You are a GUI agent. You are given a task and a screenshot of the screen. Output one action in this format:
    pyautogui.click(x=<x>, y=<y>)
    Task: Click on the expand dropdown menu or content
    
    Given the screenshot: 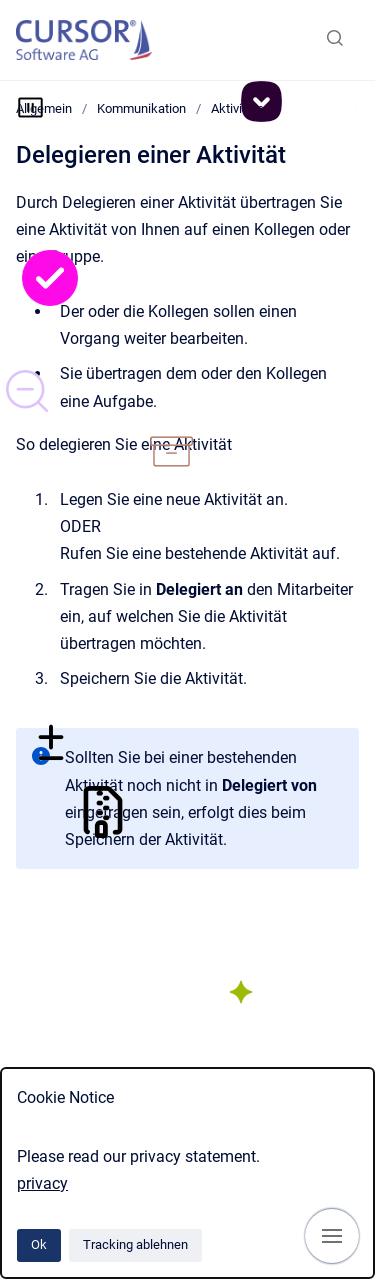 What is the action you would take?
    pyautogui.click(x=261, y=101)
    